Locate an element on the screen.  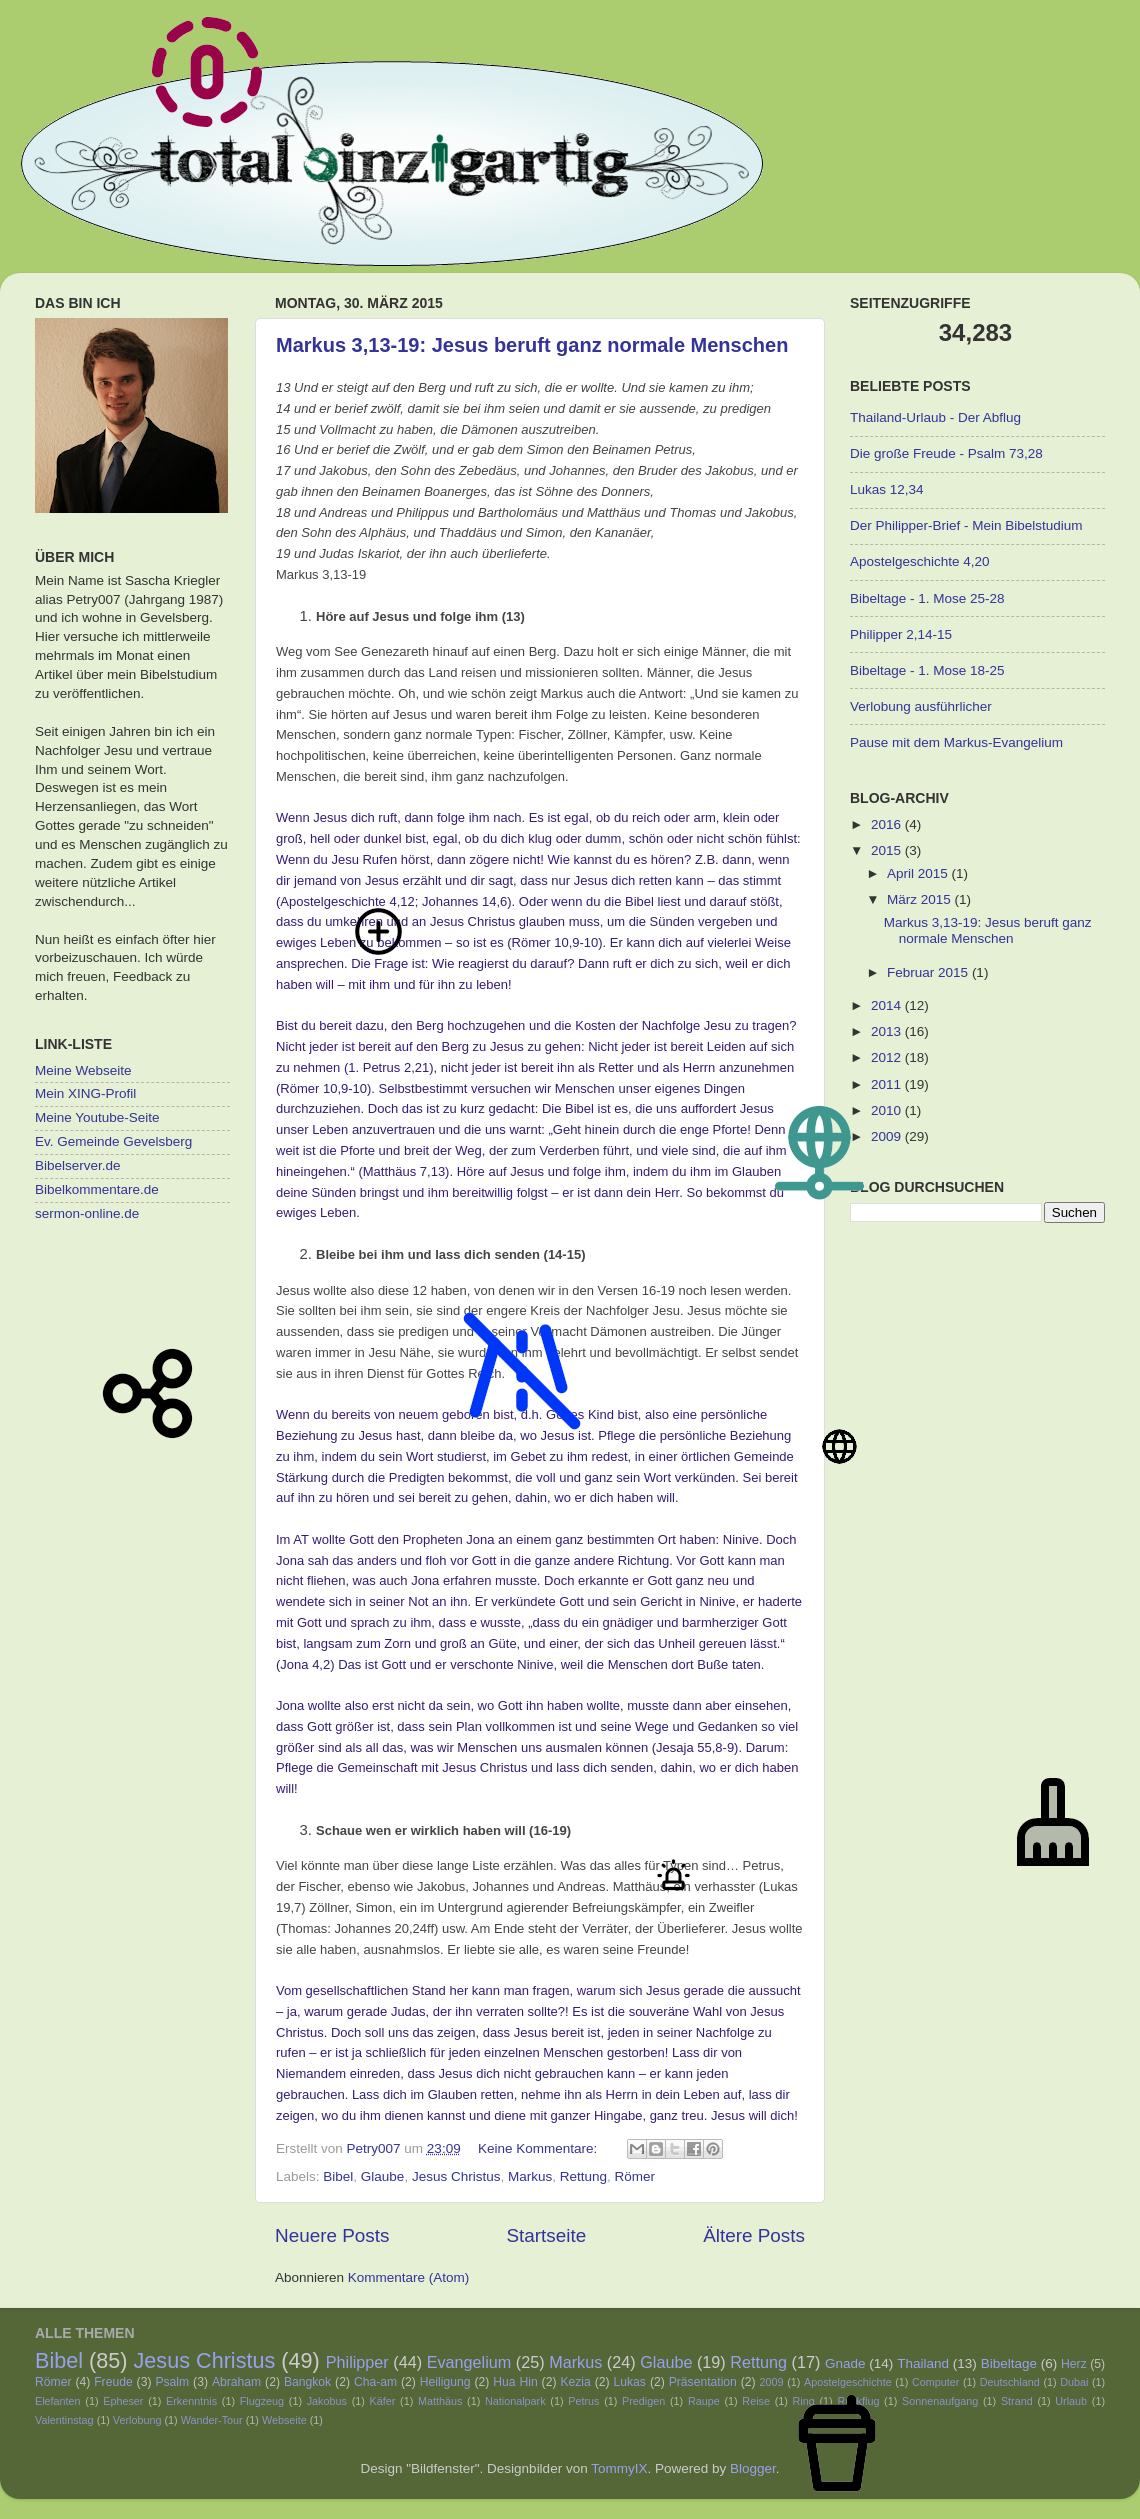
add a new item is located at coordinates (378, 931).